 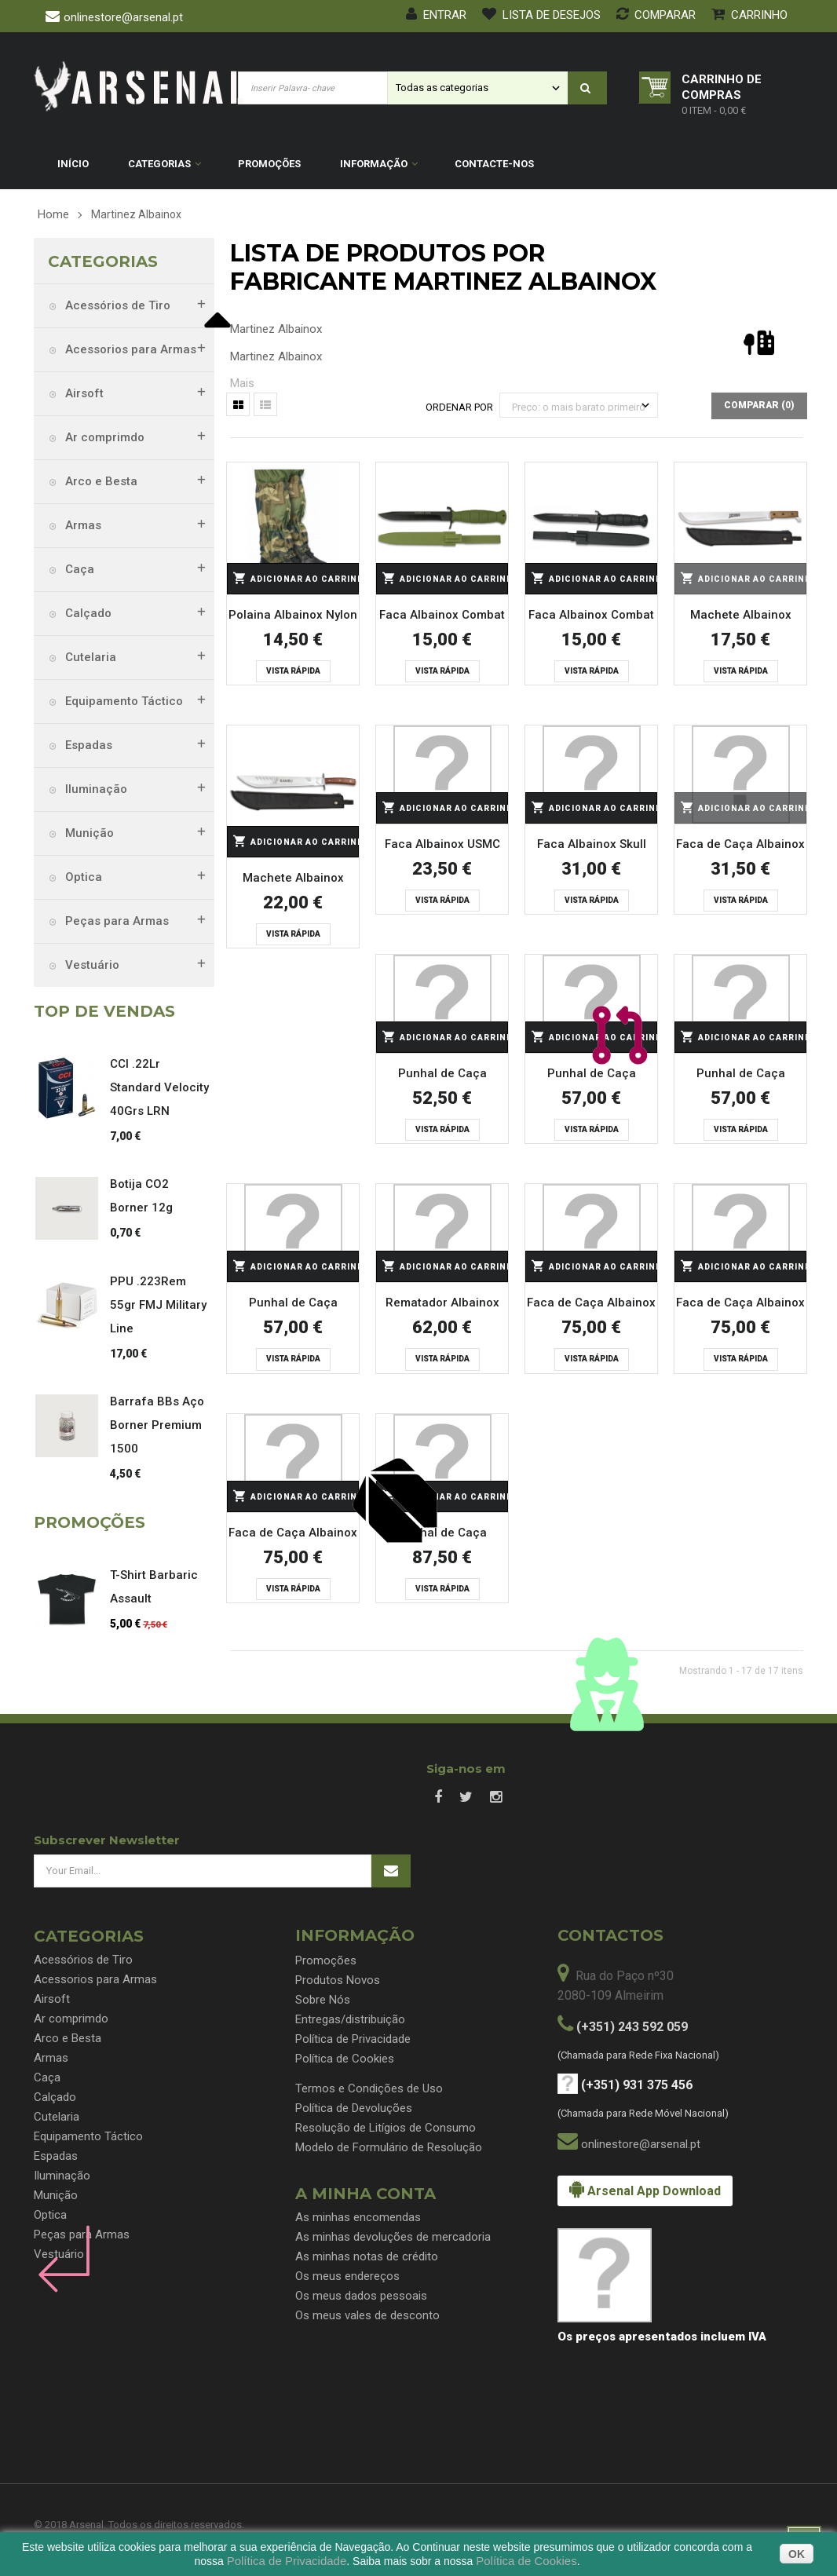 What do you see at coordinates (620, 1035) in the screenshot?
I see `view pull request details` at bounding box center [620, 1035].